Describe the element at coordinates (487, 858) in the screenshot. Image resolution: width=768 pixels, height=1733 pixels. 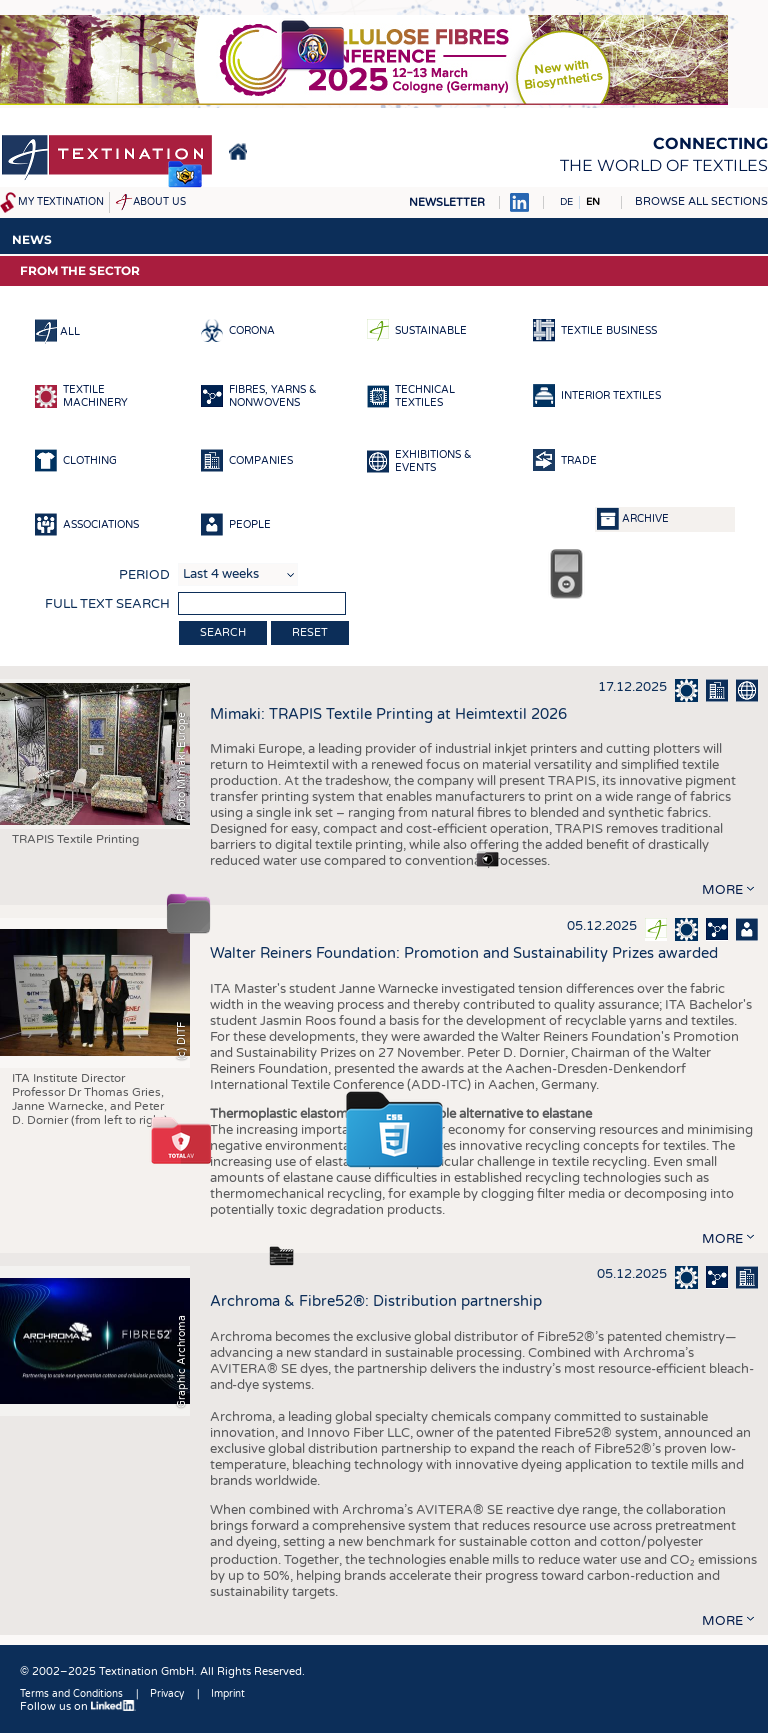
I see `open crystal or gem-related files folder` at that location.